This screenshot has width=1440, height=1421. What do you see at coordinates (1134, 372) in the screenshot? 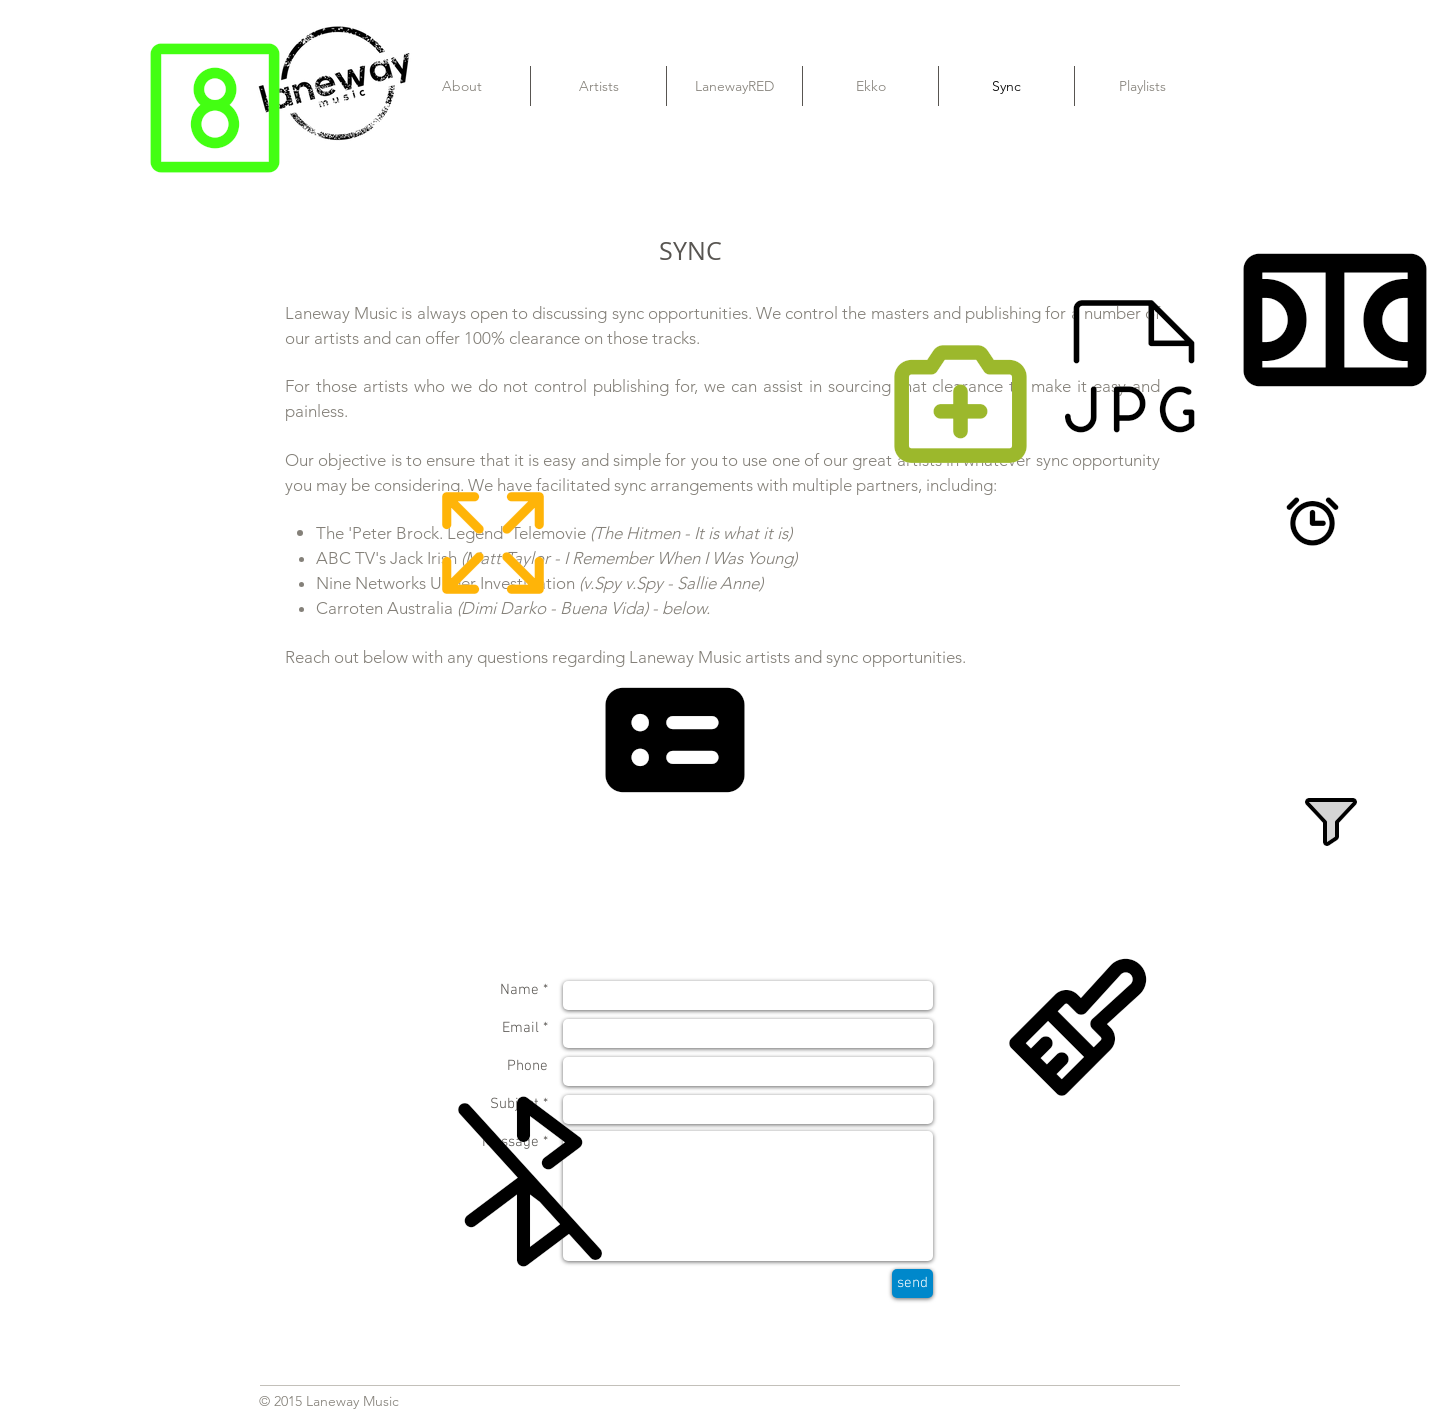
I see `view or open a JPG image file` at bounding box center [1134, 372].